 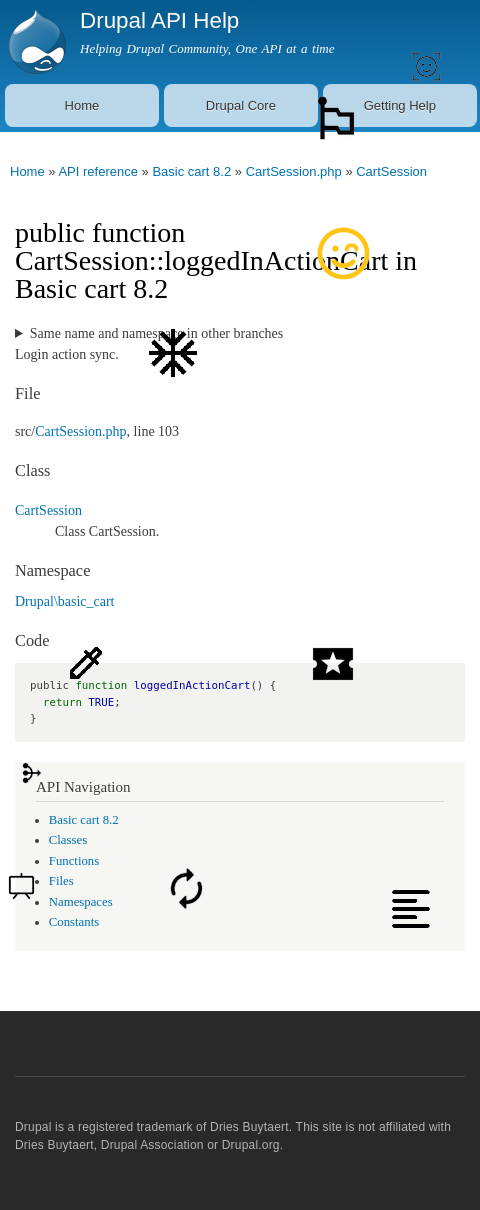 I want to click on align text to the left, so click(x=411, y=909).